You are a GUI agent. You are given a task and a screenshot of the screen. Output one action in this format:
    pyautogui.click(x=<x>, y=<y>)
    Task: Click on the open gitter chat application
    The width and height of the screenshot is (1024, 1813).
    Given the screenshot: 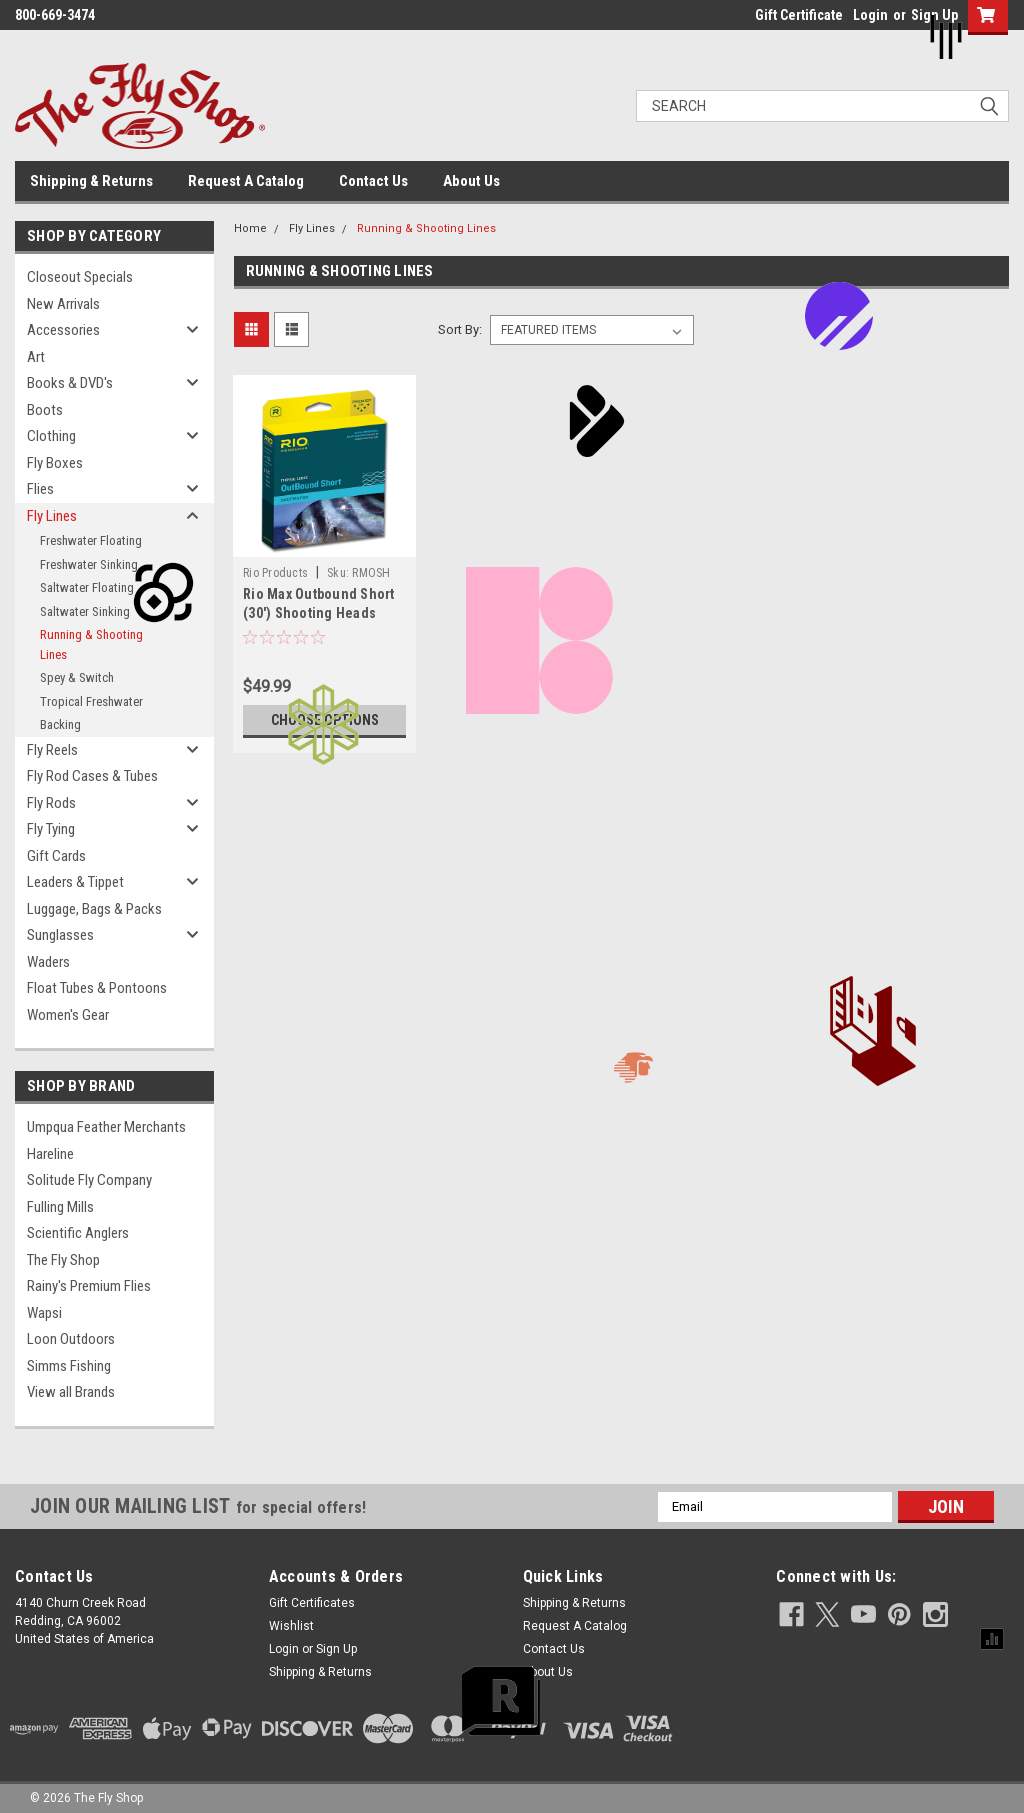 What is the action you would take?
    pyautogui.click(x=946, y=37)
    